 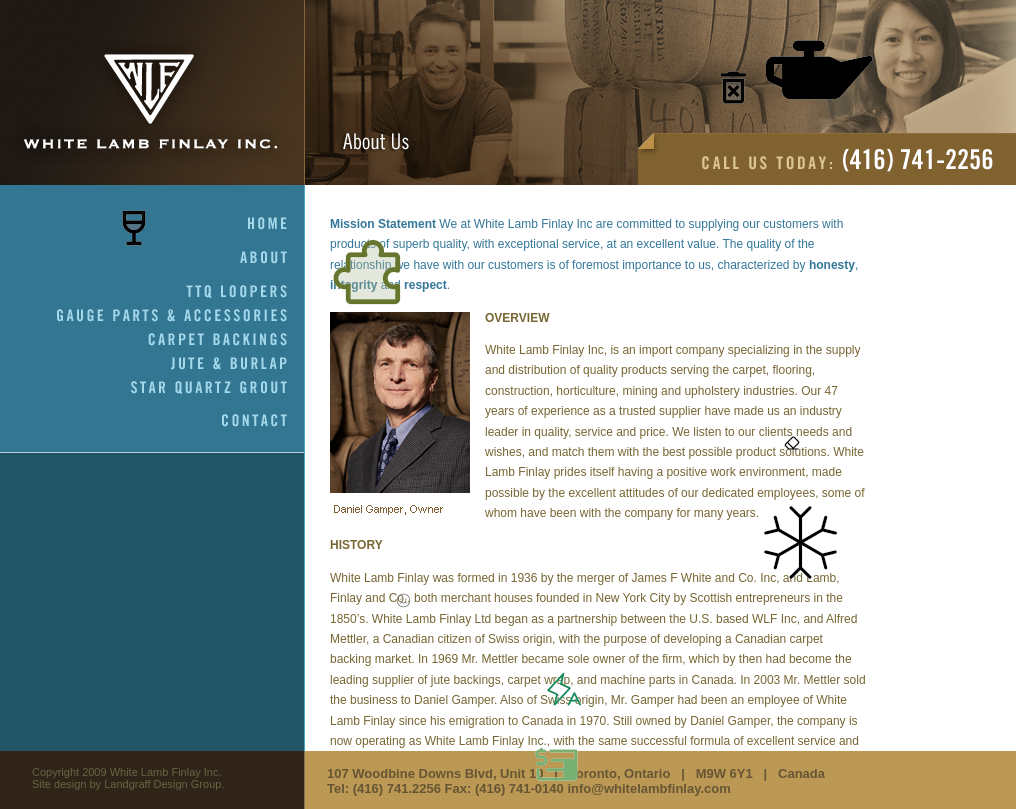 What do you see at coordinates (403, 600) in the screenshot?
I see `indicates an error or something went wrong` at bounding box center [403, 600].